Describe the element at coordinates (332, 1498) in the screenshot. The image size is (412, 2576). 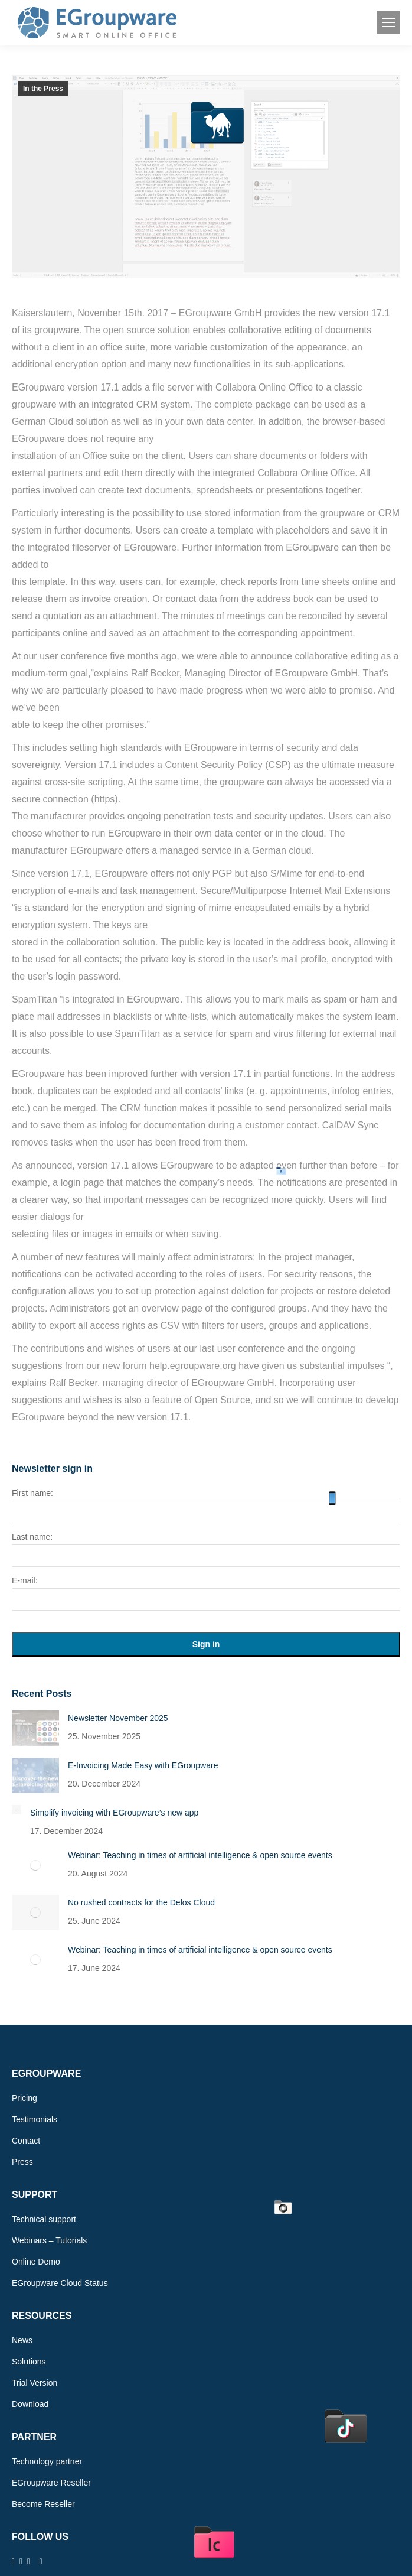
I see `iPhone SE device icon` at that location.